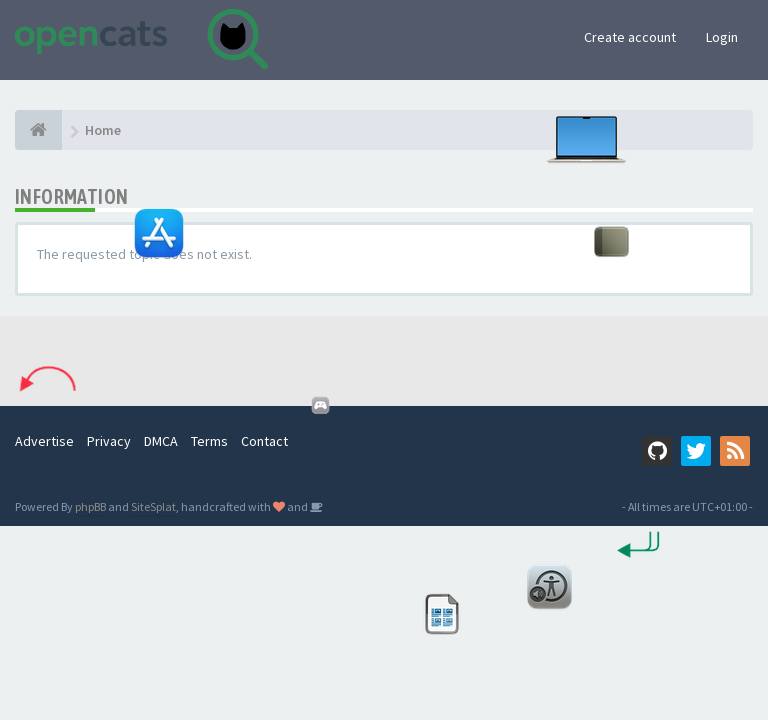 The height and width of the screenshot is (720, 768). What do you see at coordinates (47, 378) in the screenshot?
I see `undo the last action` at bounding box center [47, 378].